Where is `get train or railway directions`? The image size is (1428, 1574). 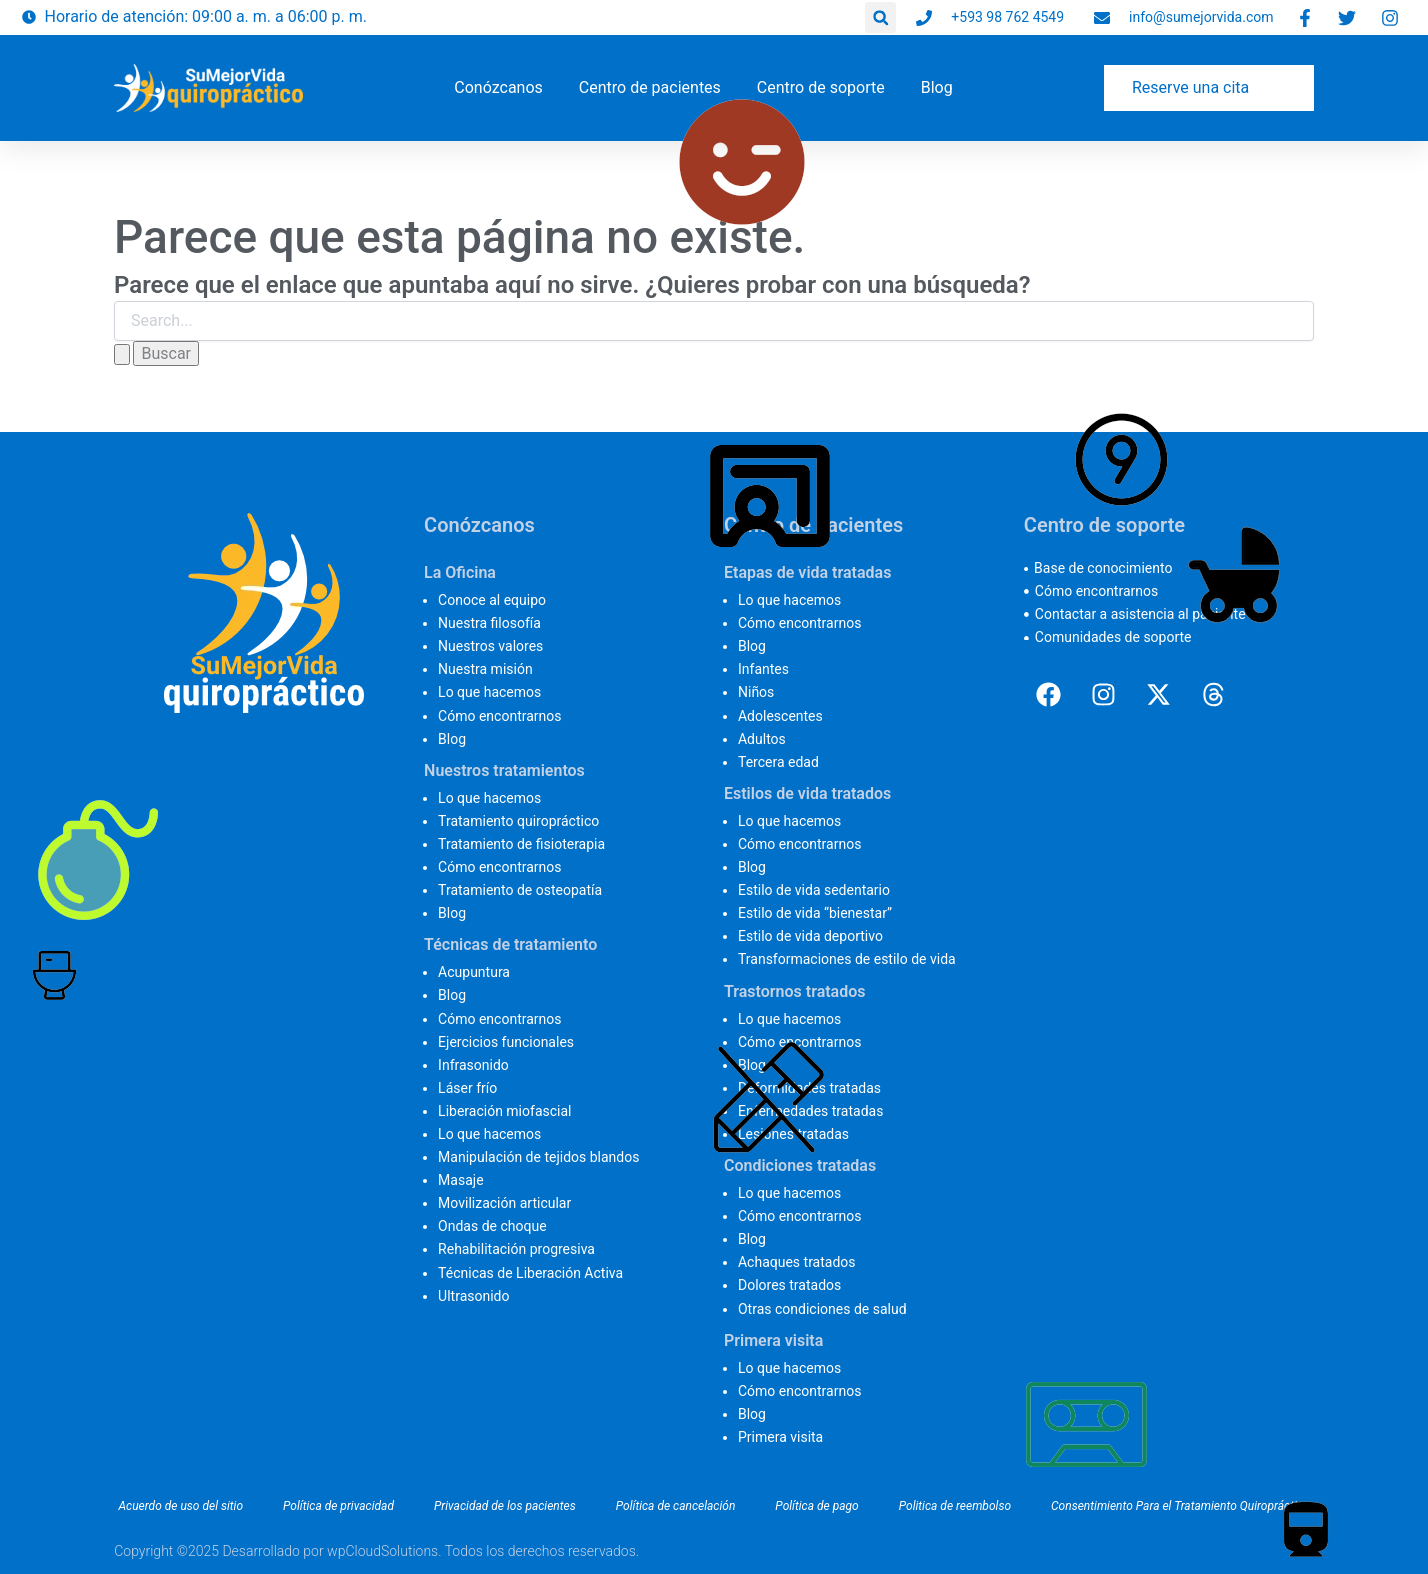 get train or railway directions is located at coordinates (1306, 1532).